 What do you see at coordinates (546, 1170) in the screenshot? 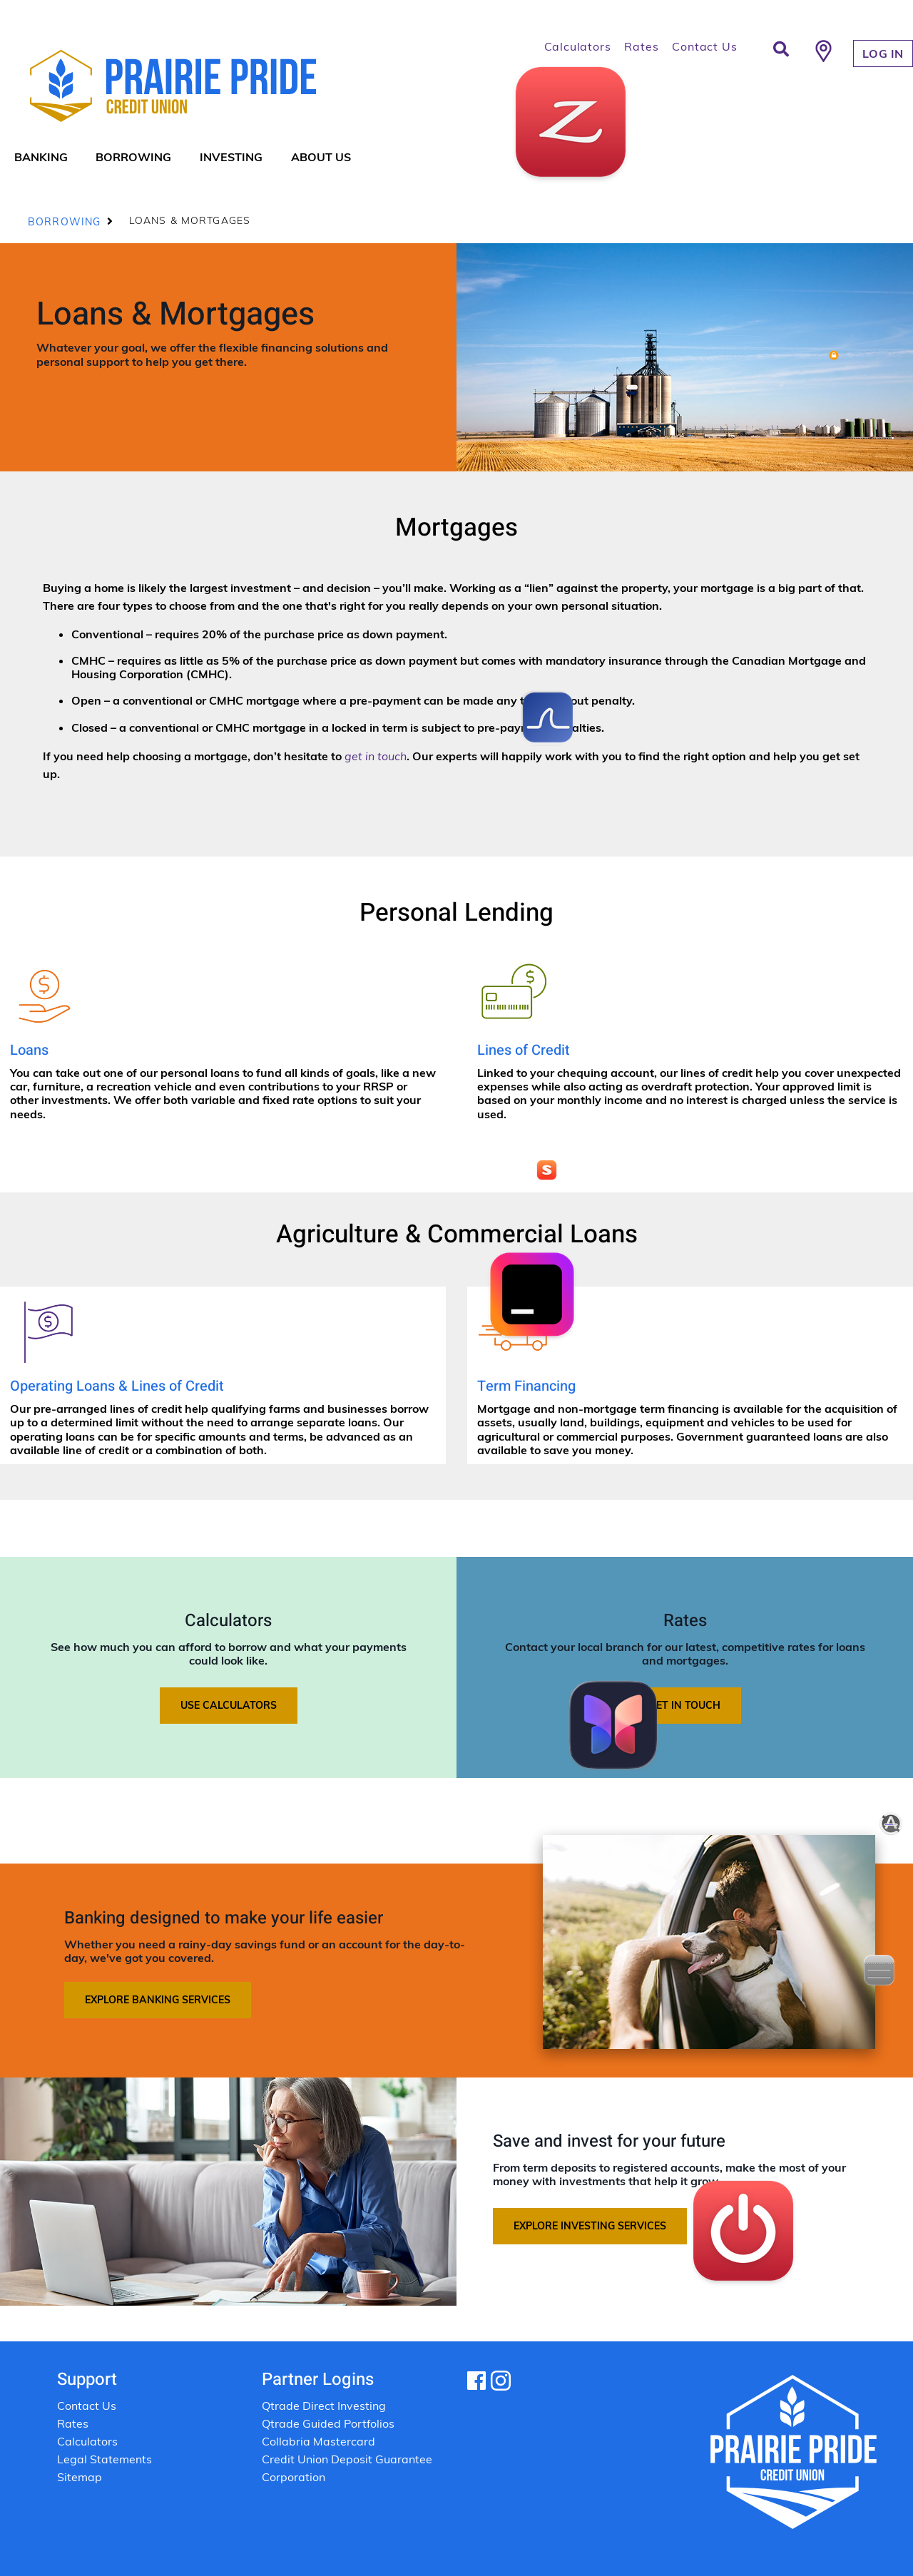
I see `open sogou pinyin input method` at bounding box center [546, 1170].